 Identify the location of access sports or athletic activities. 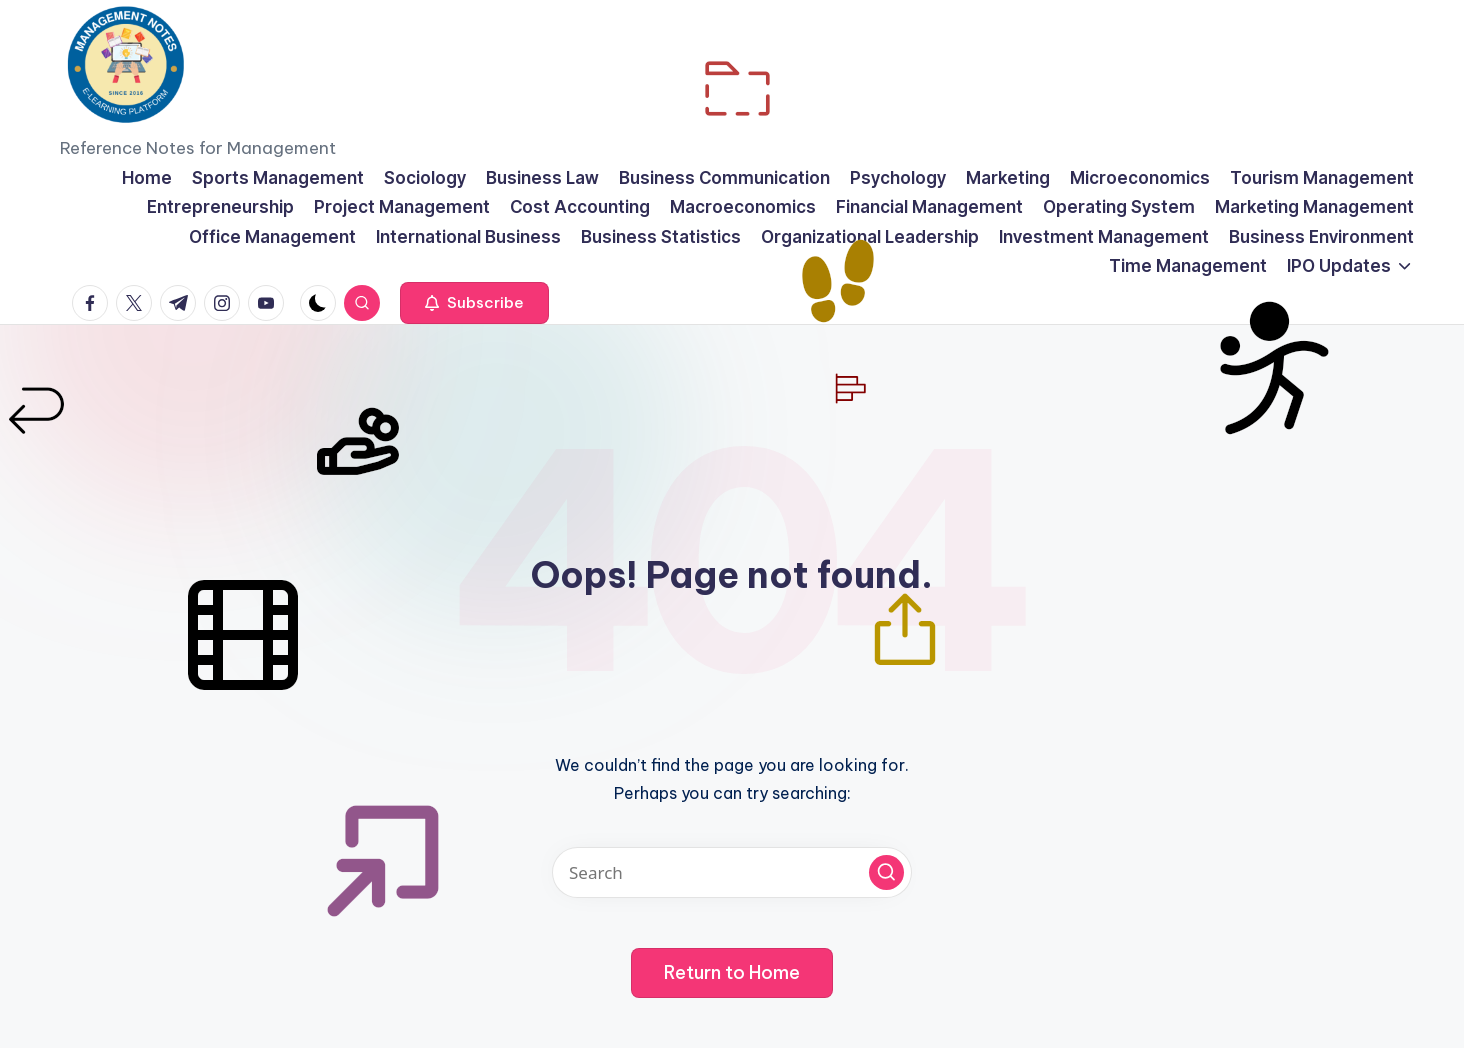
(1269, 365).